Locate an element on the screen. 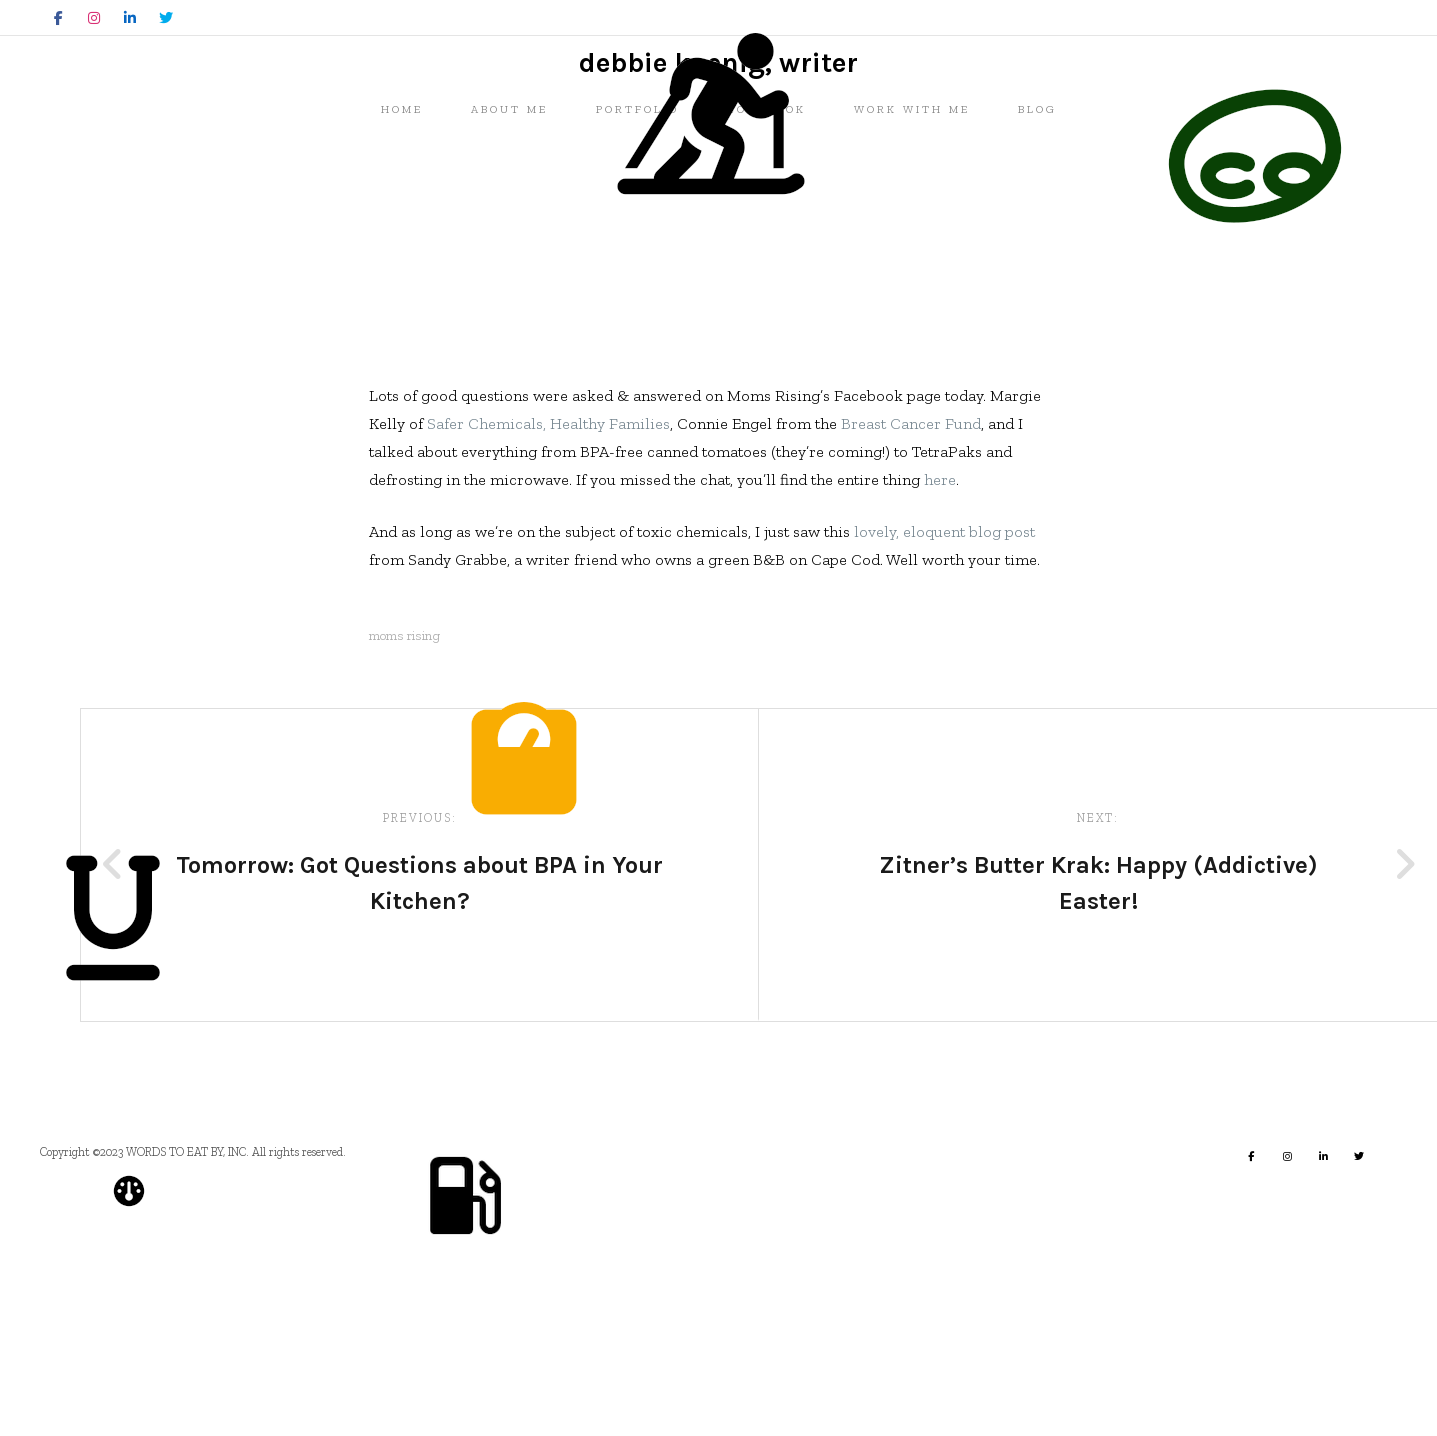 The height and width of the screenshot is (1436, 1437). apply underline formatting to selected text is located at coordinates (113, 918).